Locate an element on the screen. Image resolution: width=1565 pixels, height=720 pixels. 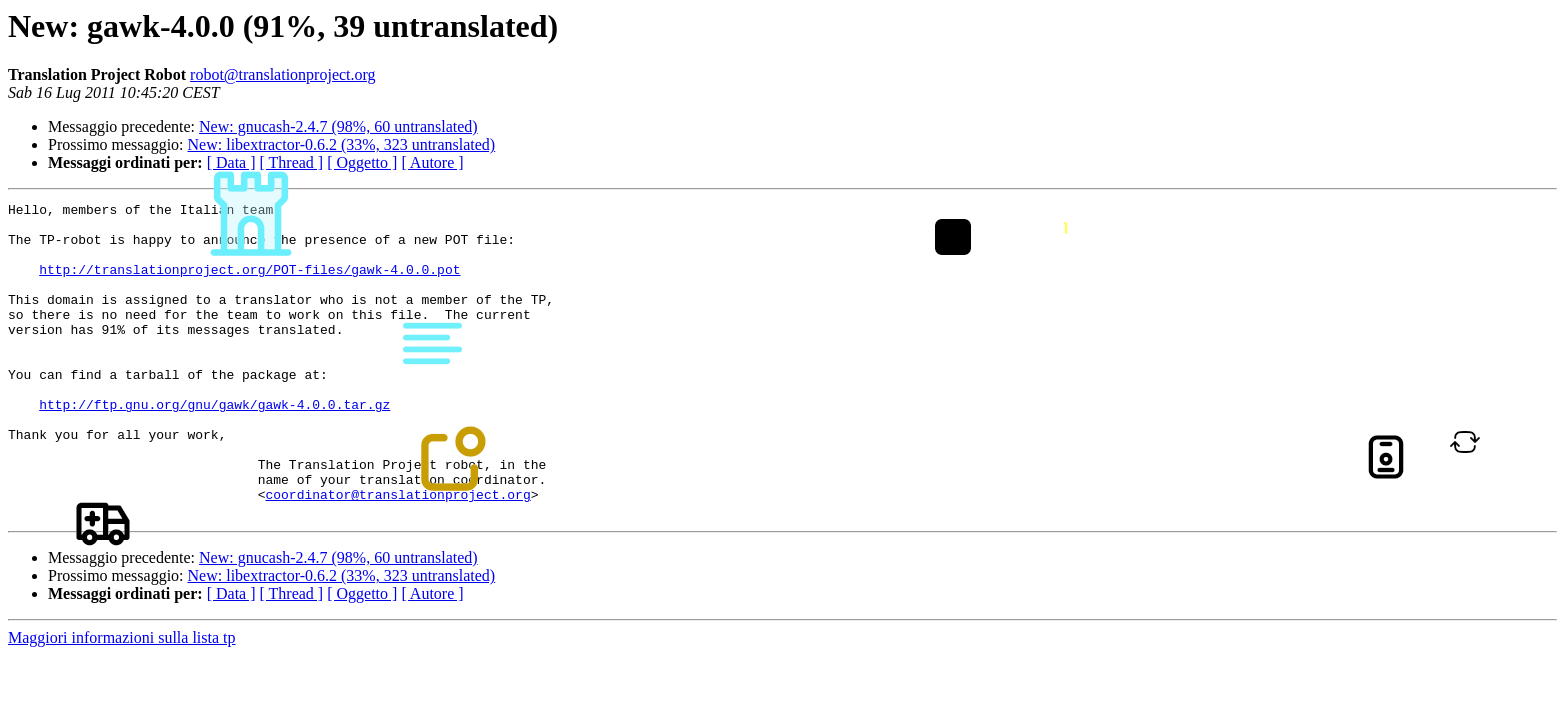
refresh or reload content is located at coordinates (1465, 442).